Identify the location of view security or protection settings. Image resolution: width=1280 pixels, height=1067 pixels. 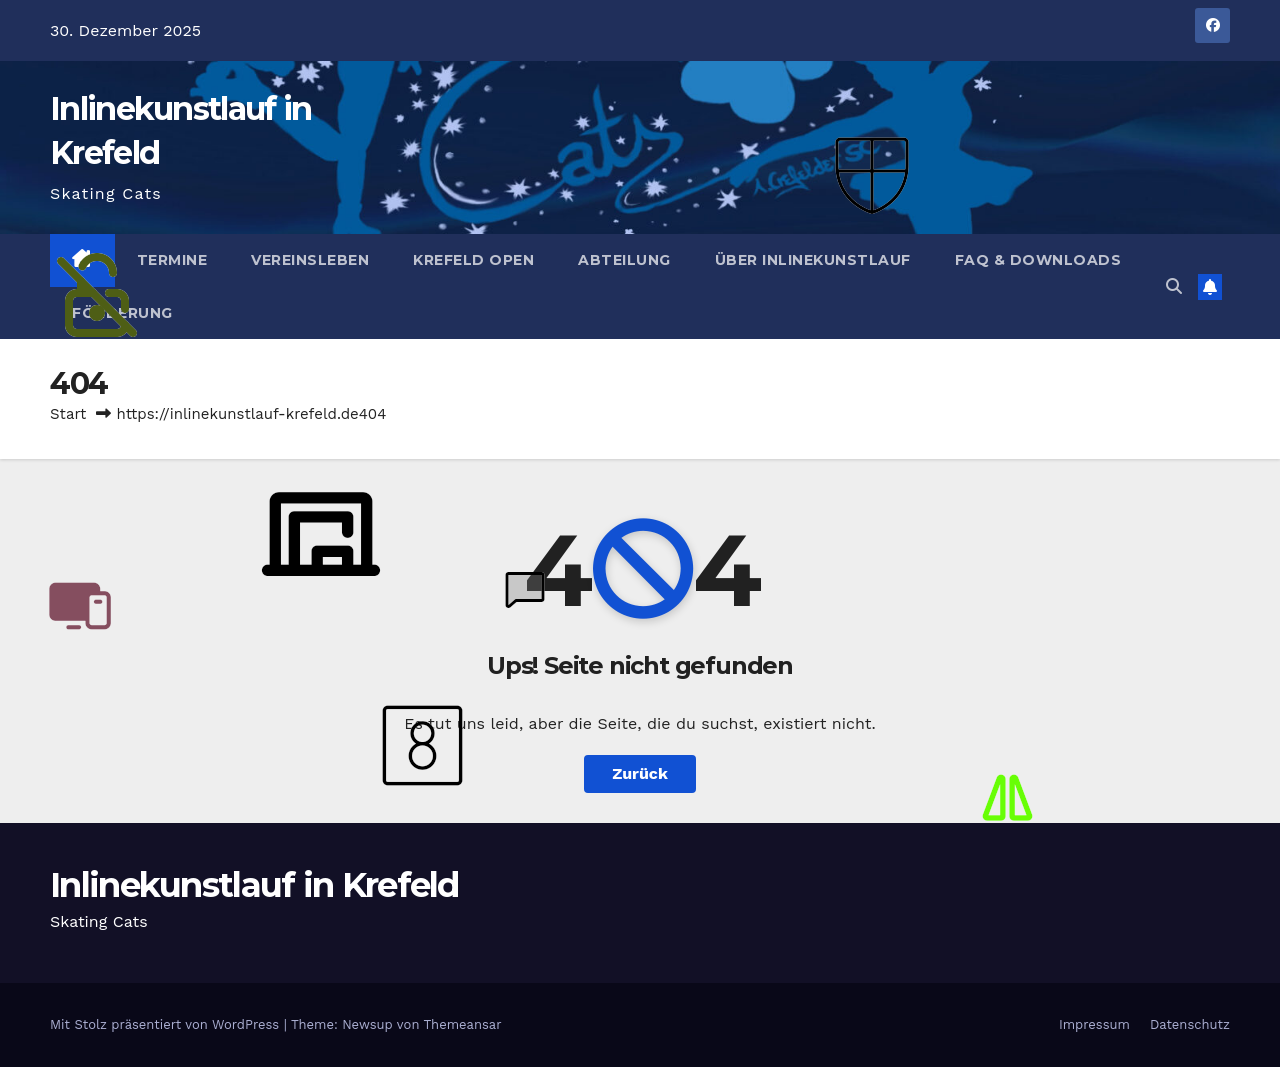
(872, 171).